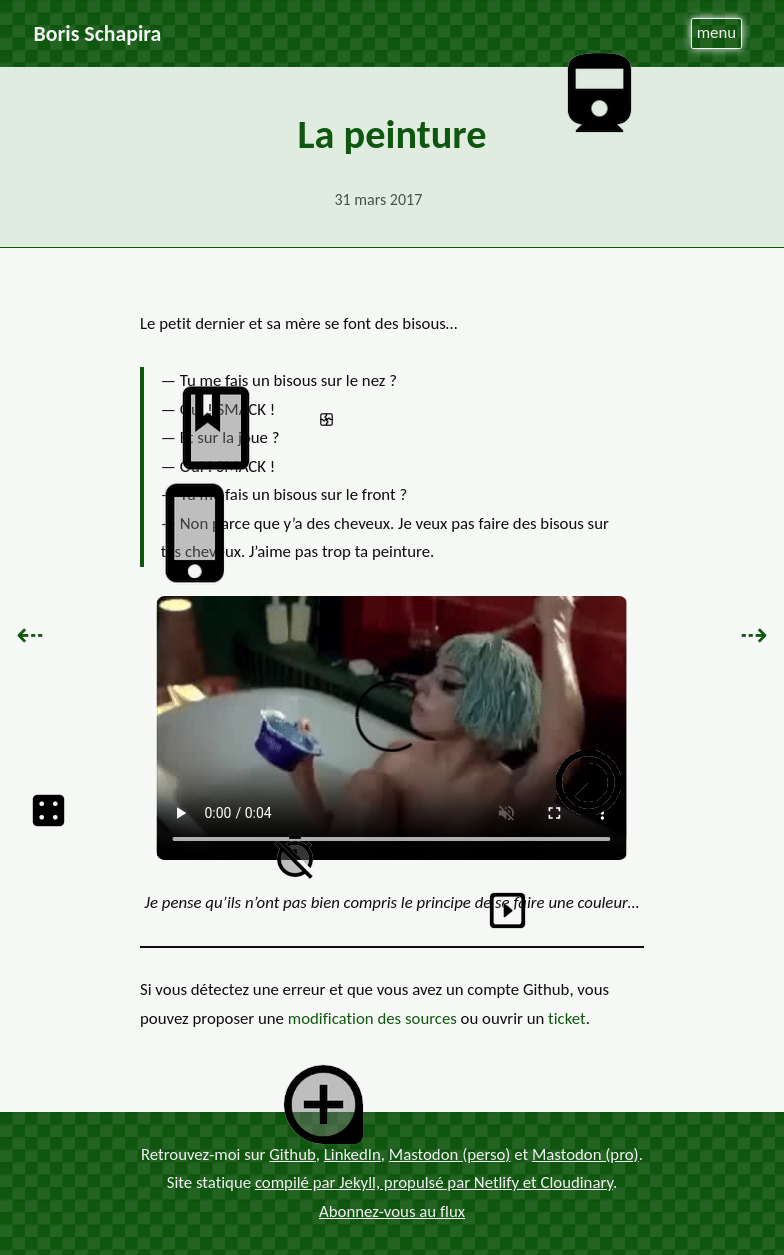 The height and width of the screenshot is (1255, 784). Describe the element at coordinates (48, 810) in the screenshot. I see `roll or randomize a selection` at that location.